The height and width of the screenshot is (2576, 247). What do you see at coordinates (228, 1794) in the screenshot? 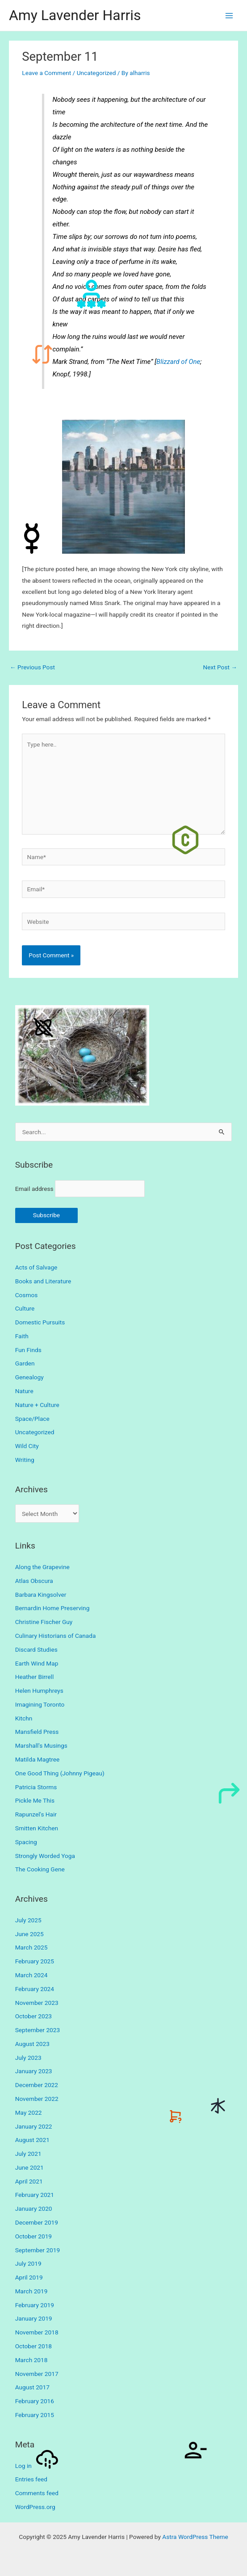
I see `forward or share content` at bounding box center [228, 1794].